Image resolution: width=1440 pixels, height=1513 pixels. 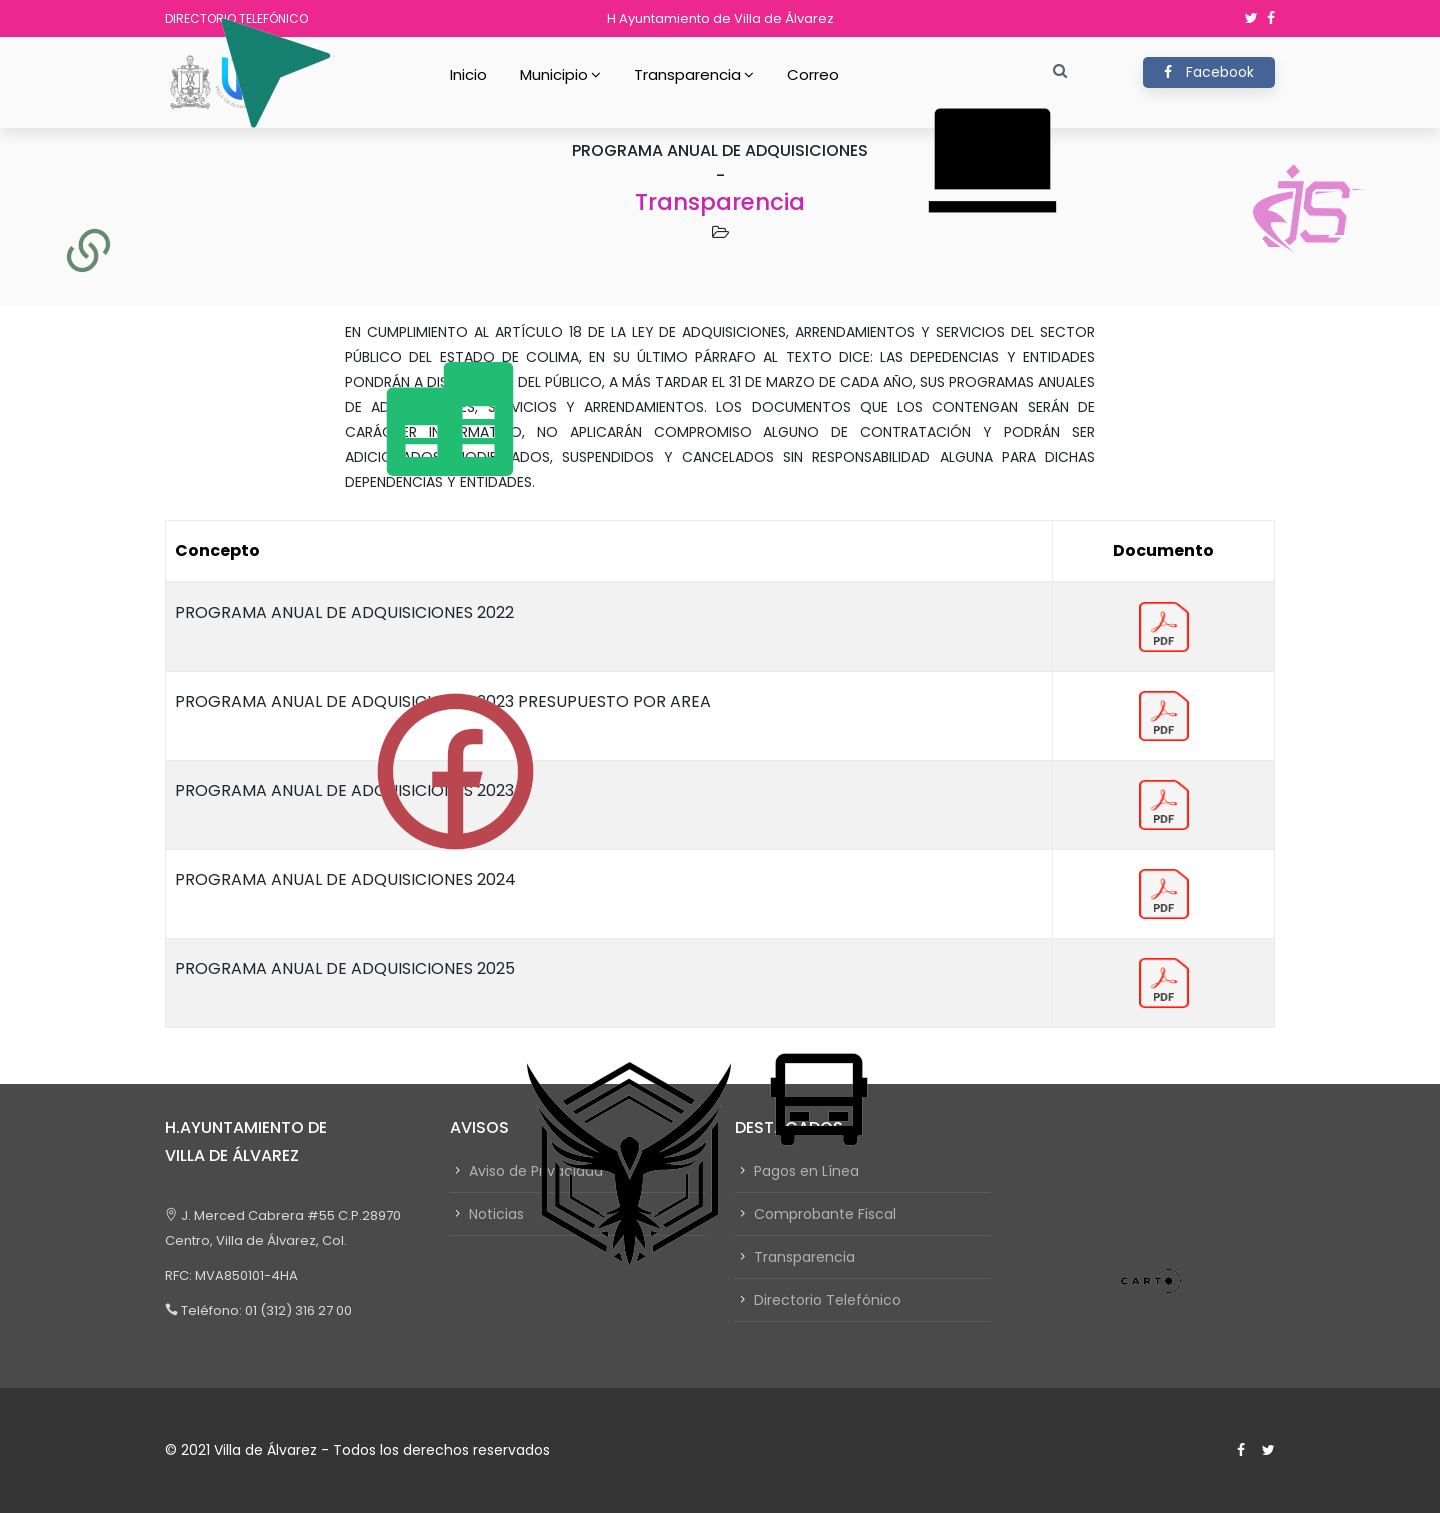 I want to click on view public transit options, so click(x=819, y=1097).